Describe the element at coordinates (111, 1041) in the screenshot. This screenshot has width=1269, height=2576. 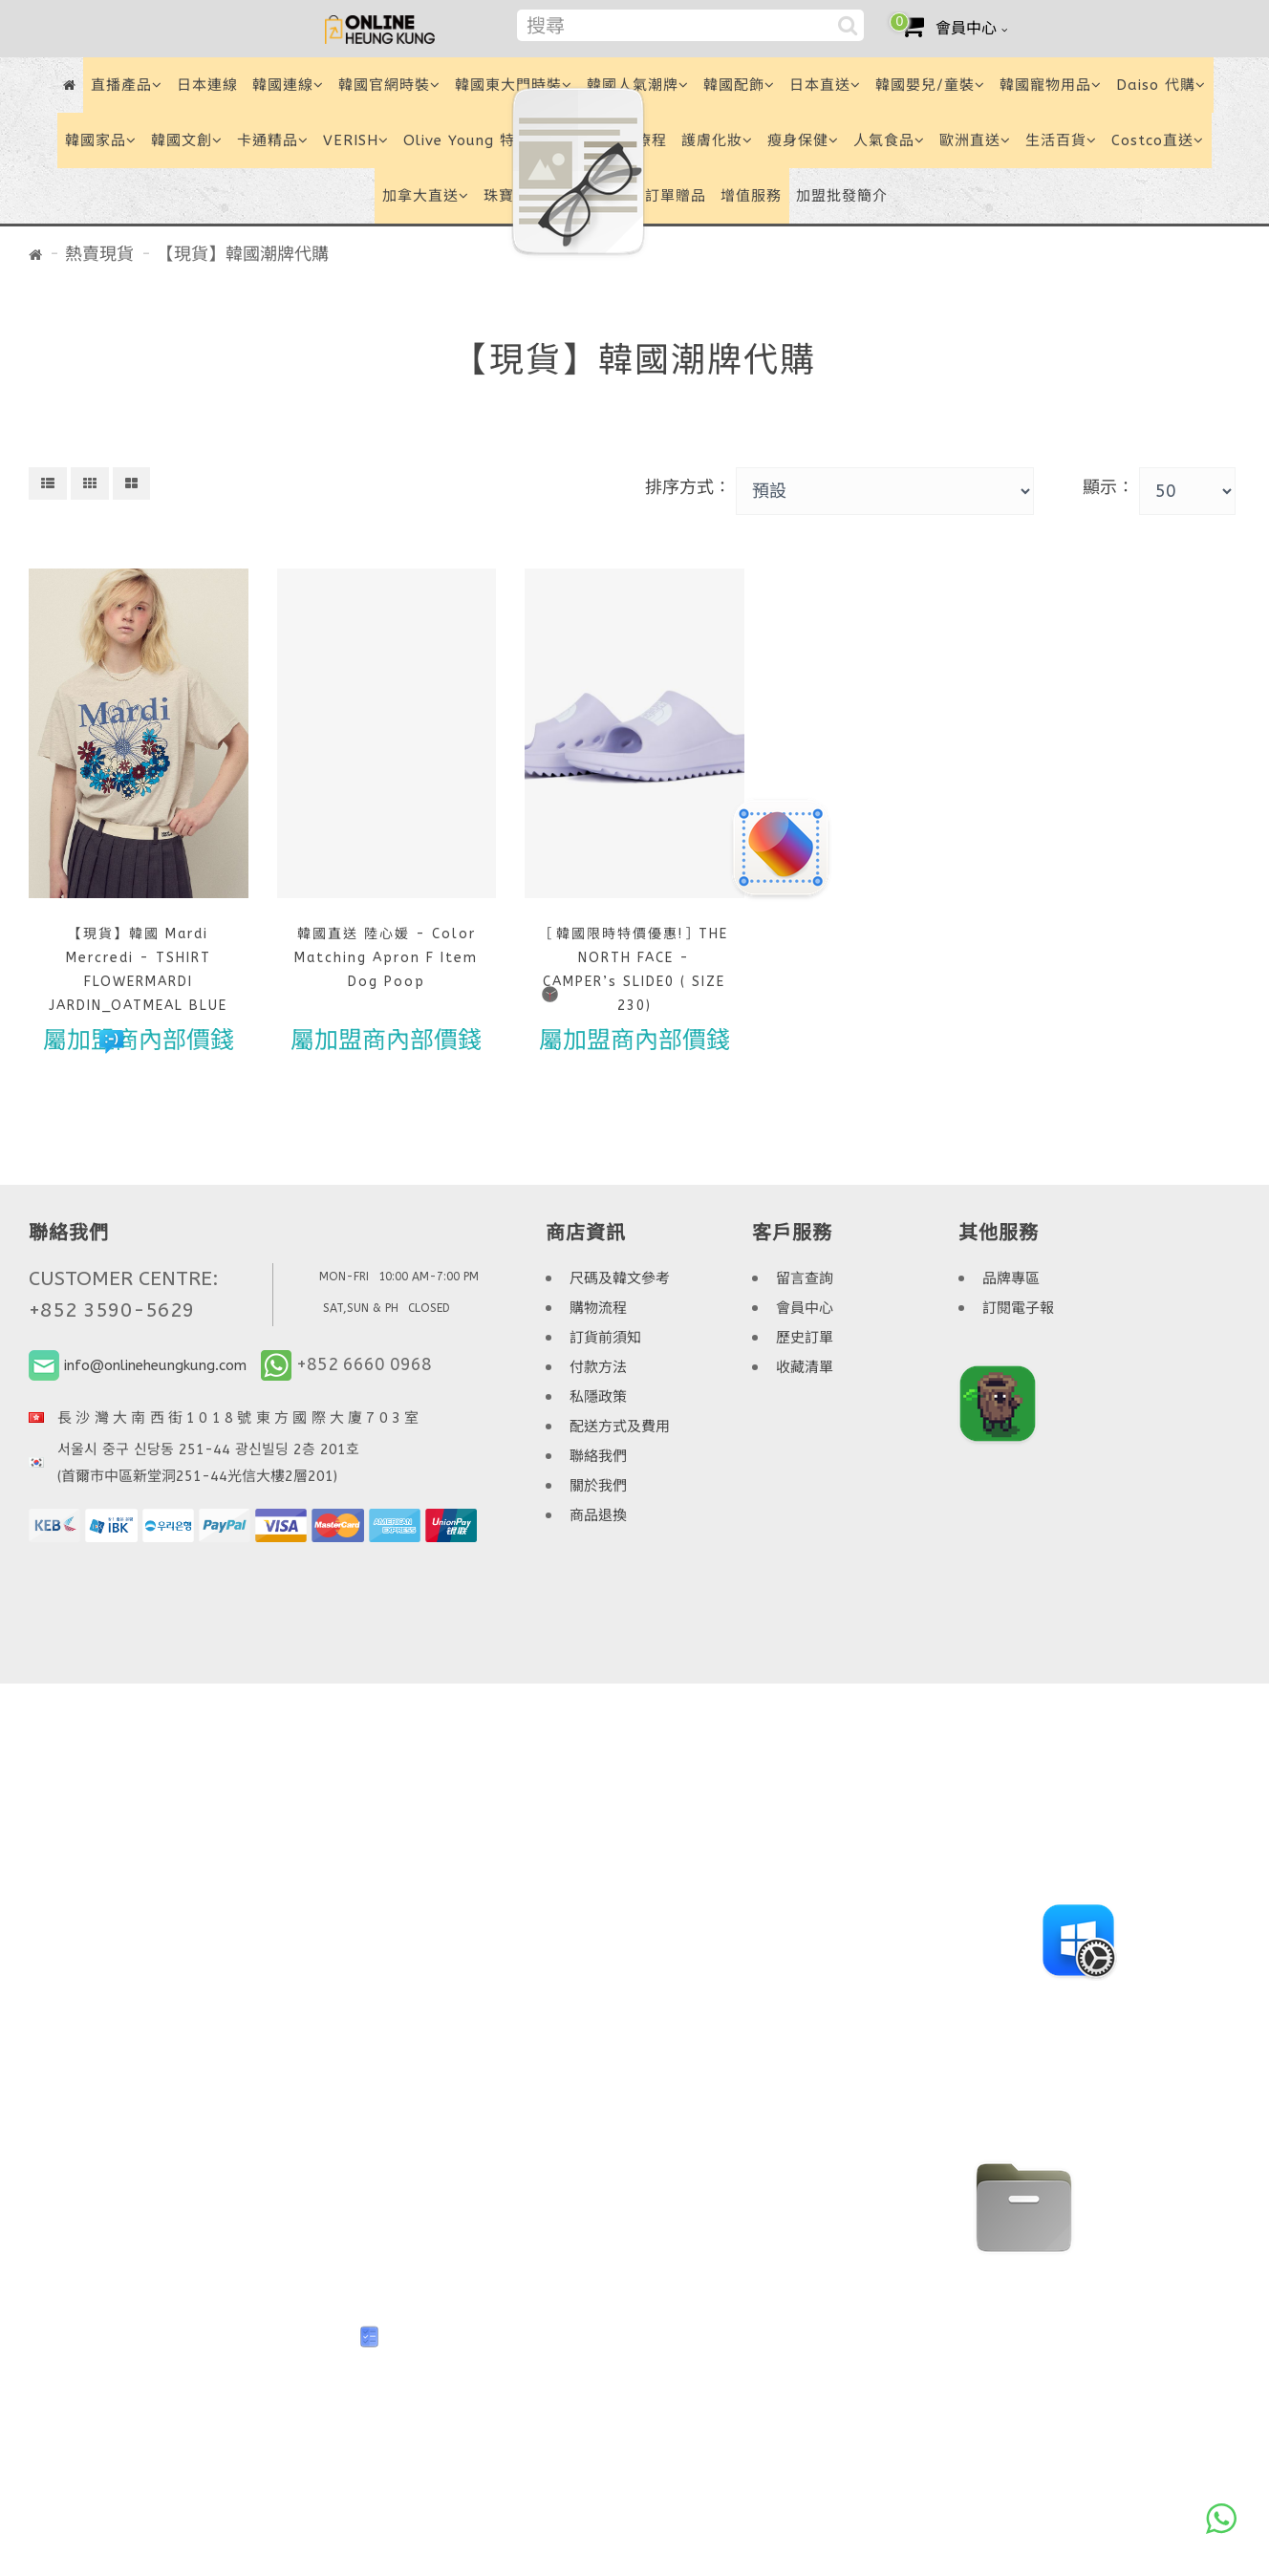
I see `open the messaging app` at that location.